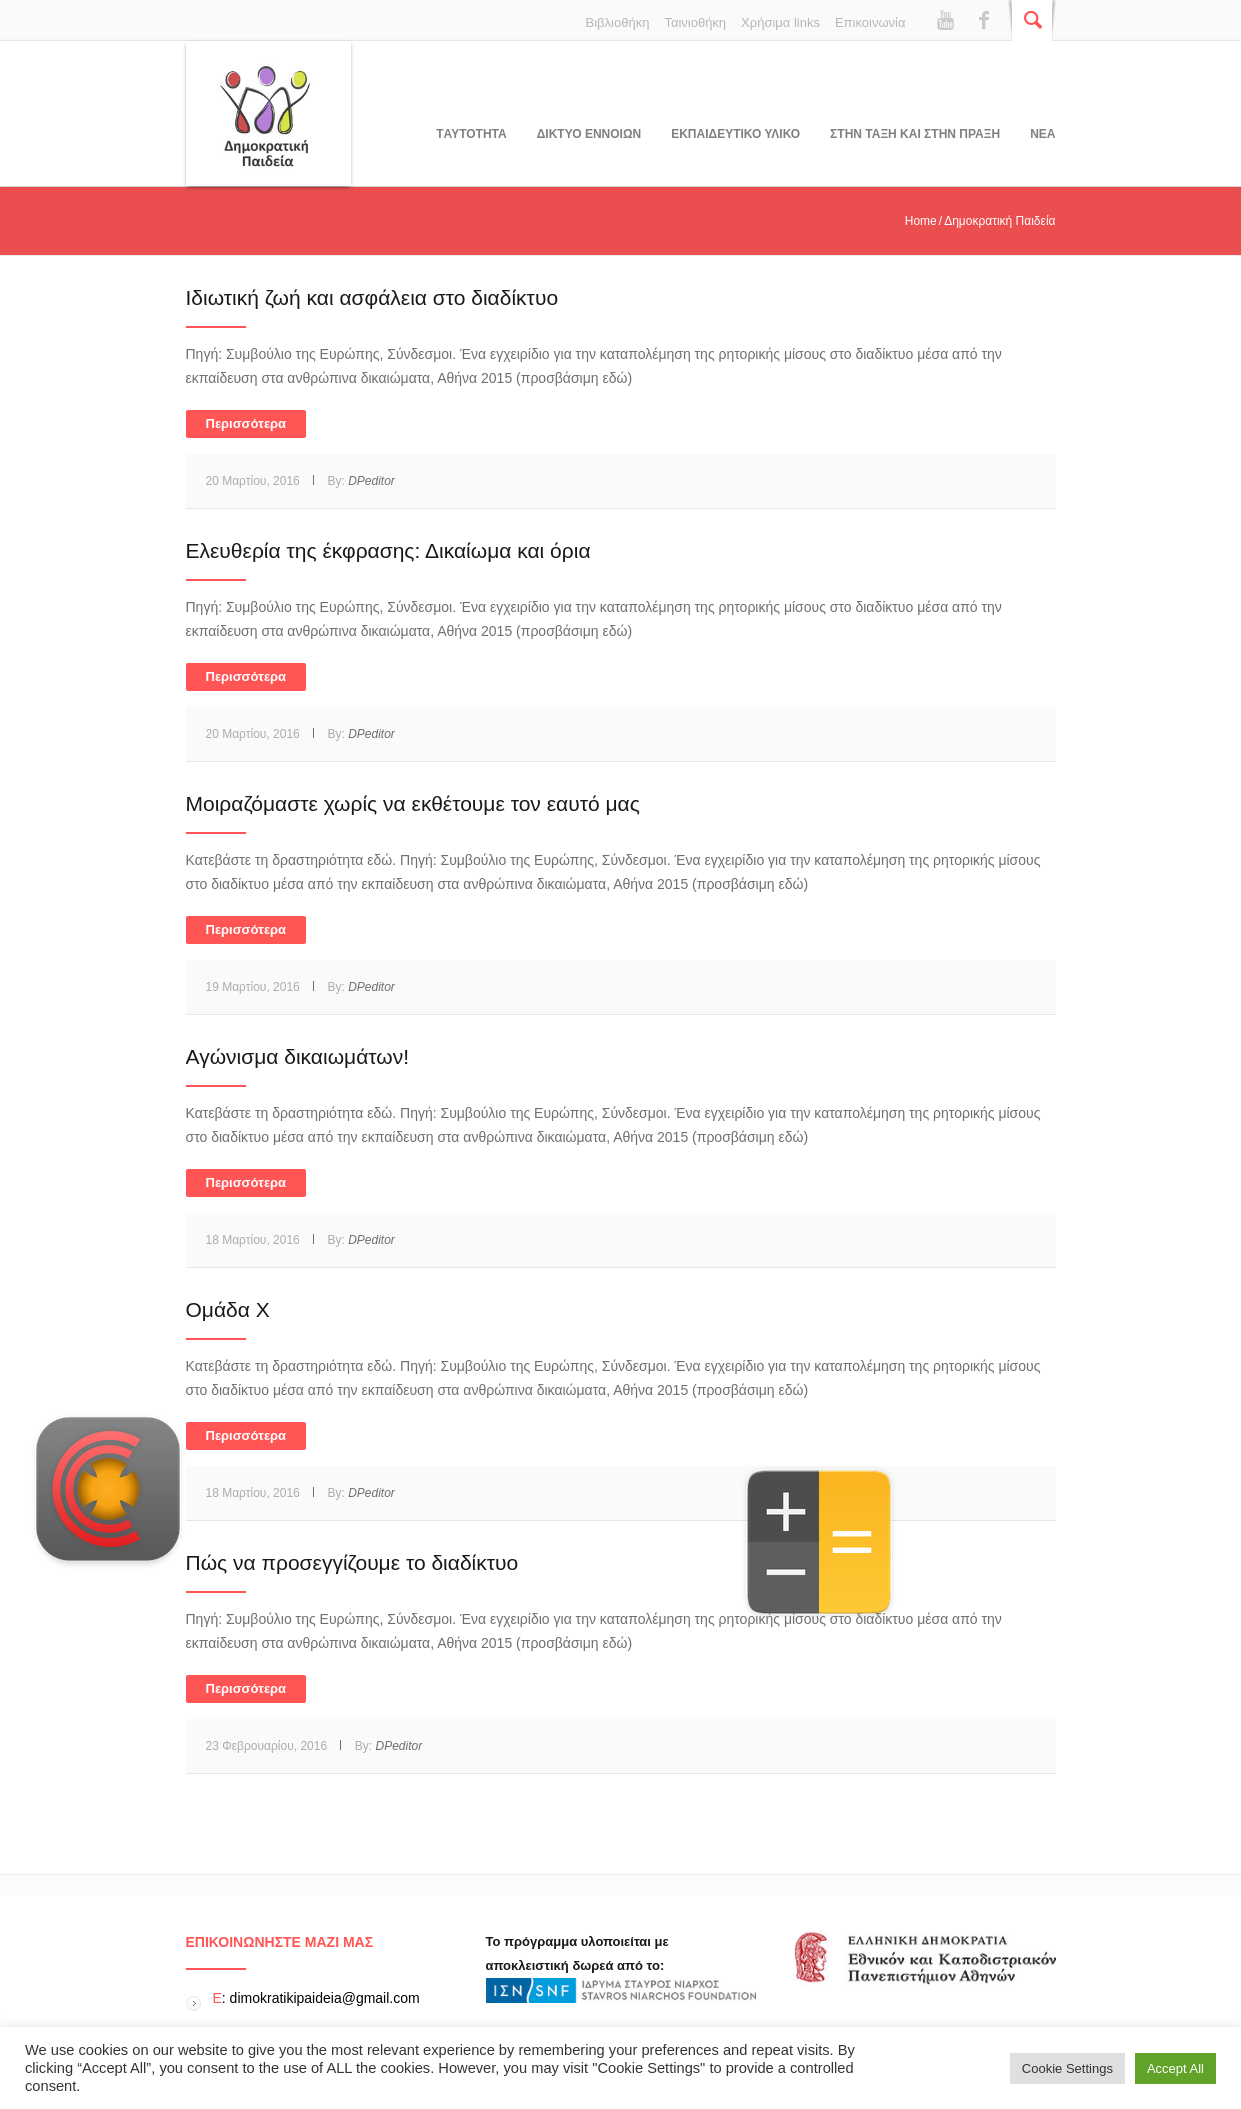 The width and height of the screenshot is (1241, 2109). What do you see at coordinates (819, 1542) in the screenshot?
I see `open the calculator app` at bounding box center [819, 1542].